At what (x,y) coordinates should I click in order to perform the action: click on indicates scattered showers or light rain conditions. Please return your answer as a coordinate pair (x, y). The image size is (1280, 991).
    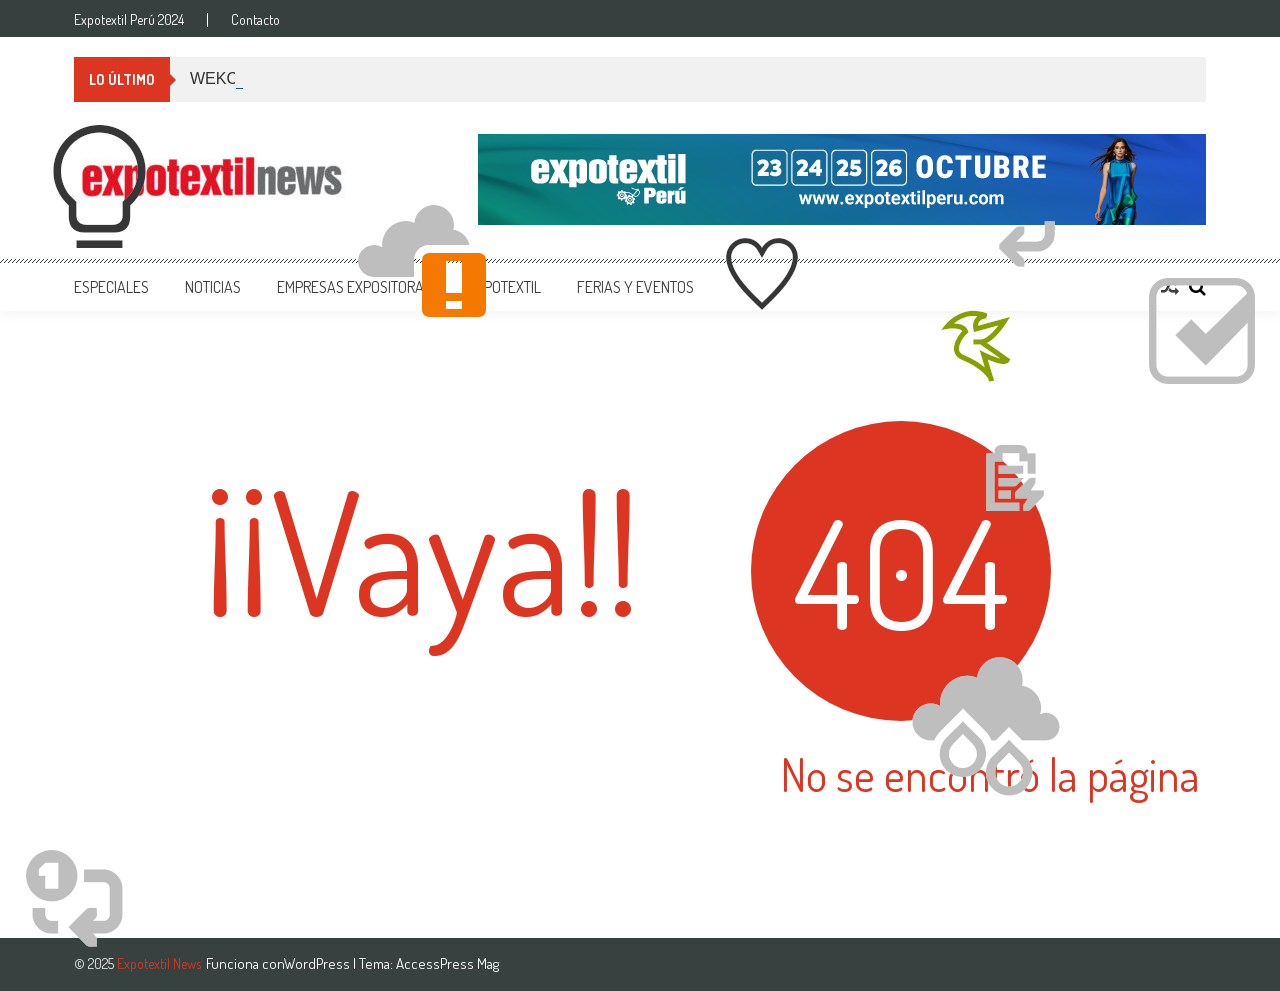
    Looking at the image, I should click on (986, 722).